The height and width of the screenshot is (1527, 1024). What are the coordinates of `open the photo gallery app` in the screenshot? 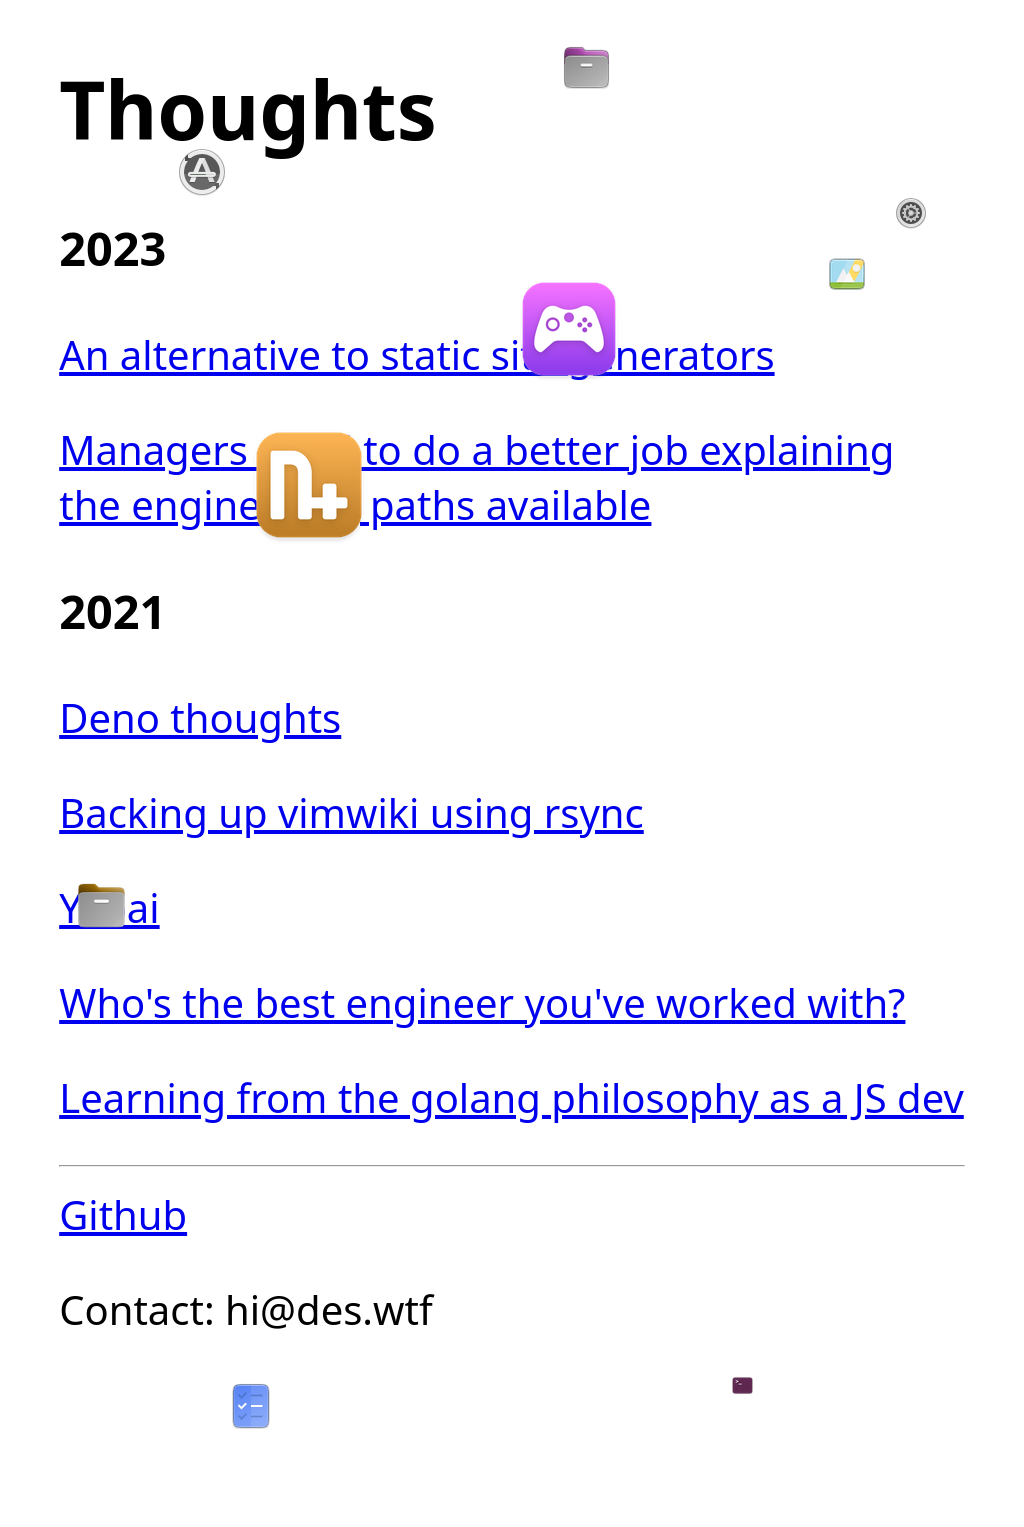 It's located at (847, 274).